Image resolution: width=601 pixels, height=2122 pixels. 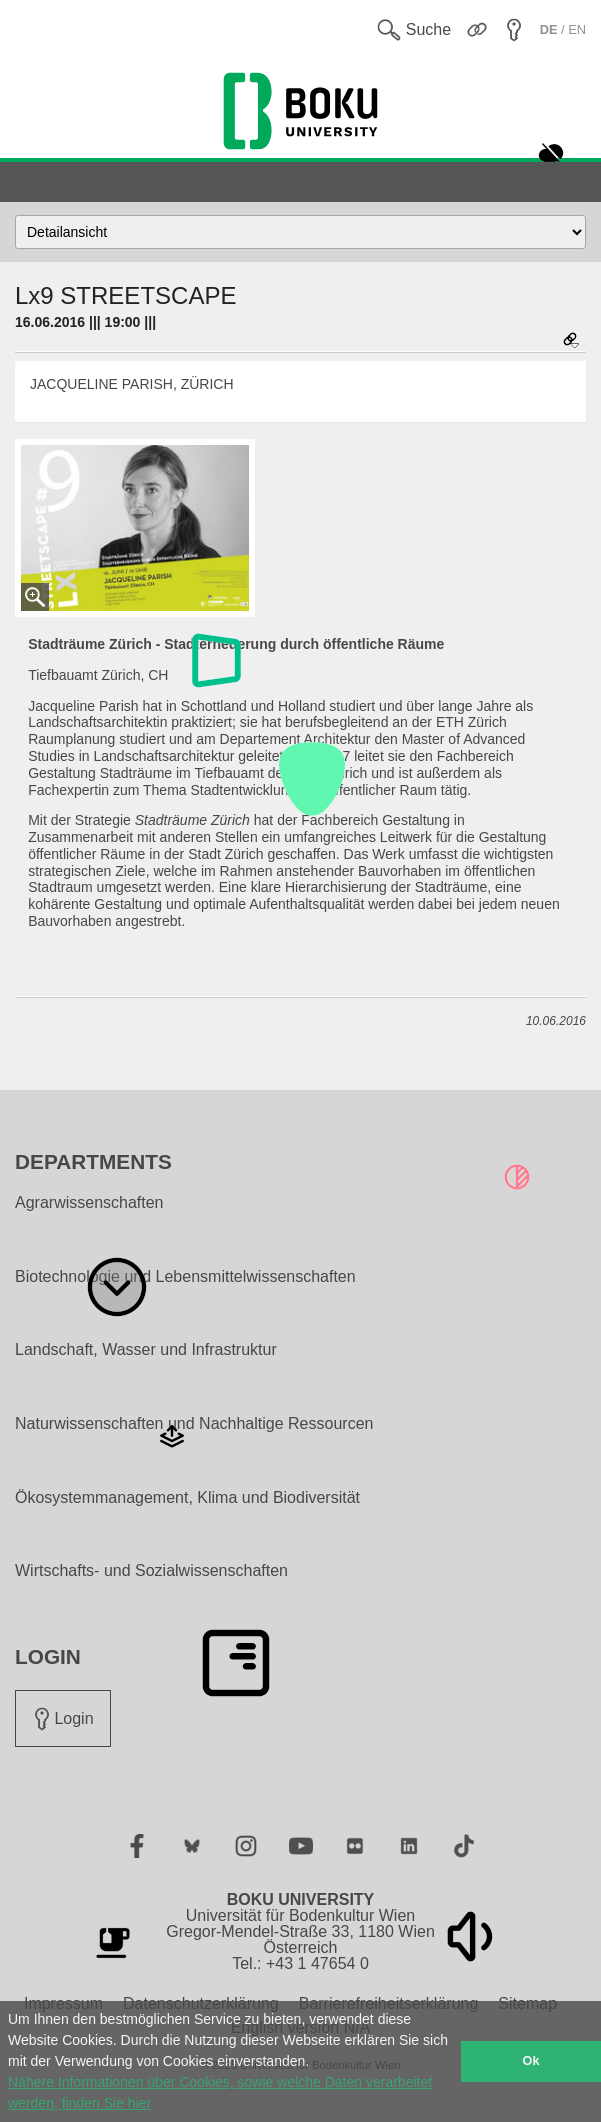 What do you see at coordinates (517, 1177) in the screenshot?
I see `adjust screen brightness settings` at bounding box center [517, 1177].